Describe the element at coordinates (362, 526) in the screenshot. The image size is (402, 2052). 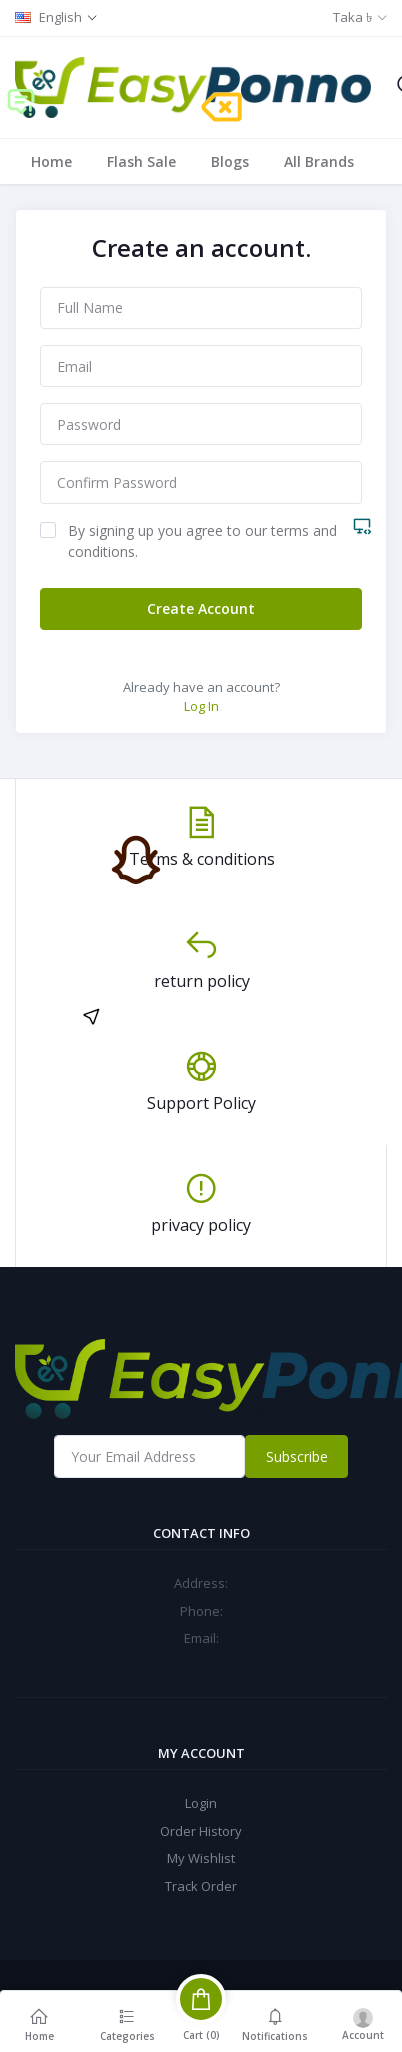
I see `access desktop development environment` at that location.